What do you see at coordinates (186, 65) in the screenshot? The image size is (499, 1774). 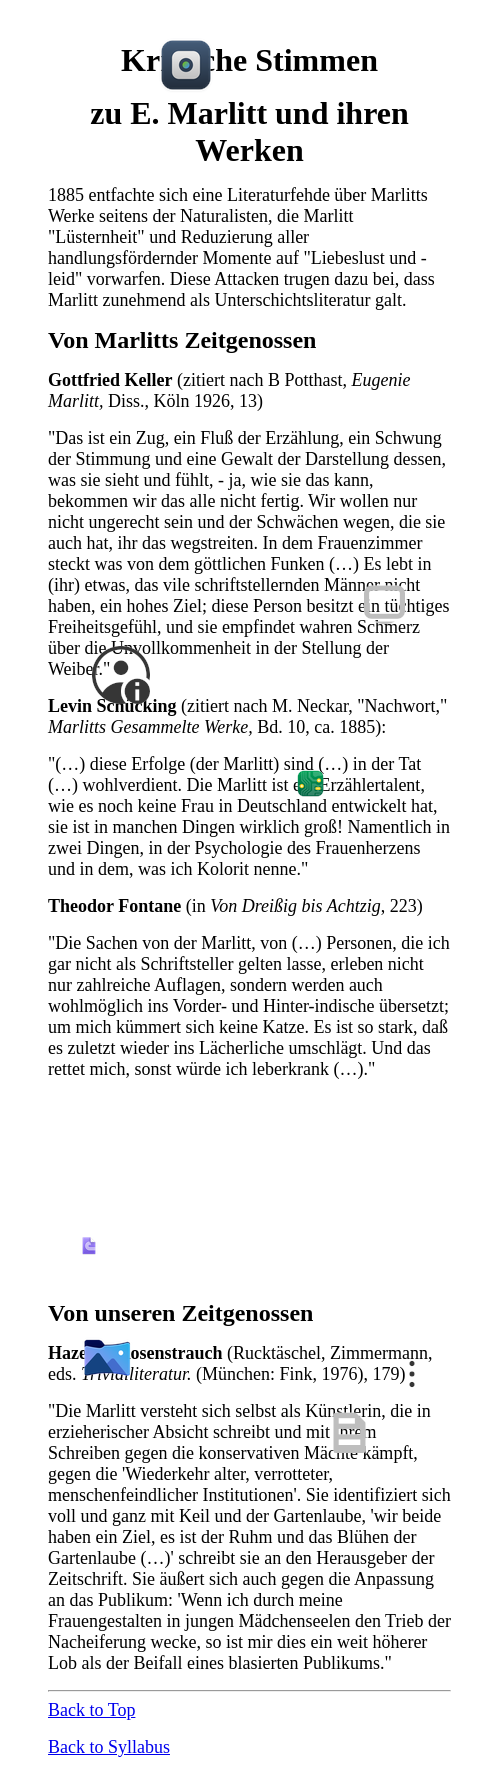 I see `open fondo wallpaper app` at bounding box center [186, 65].